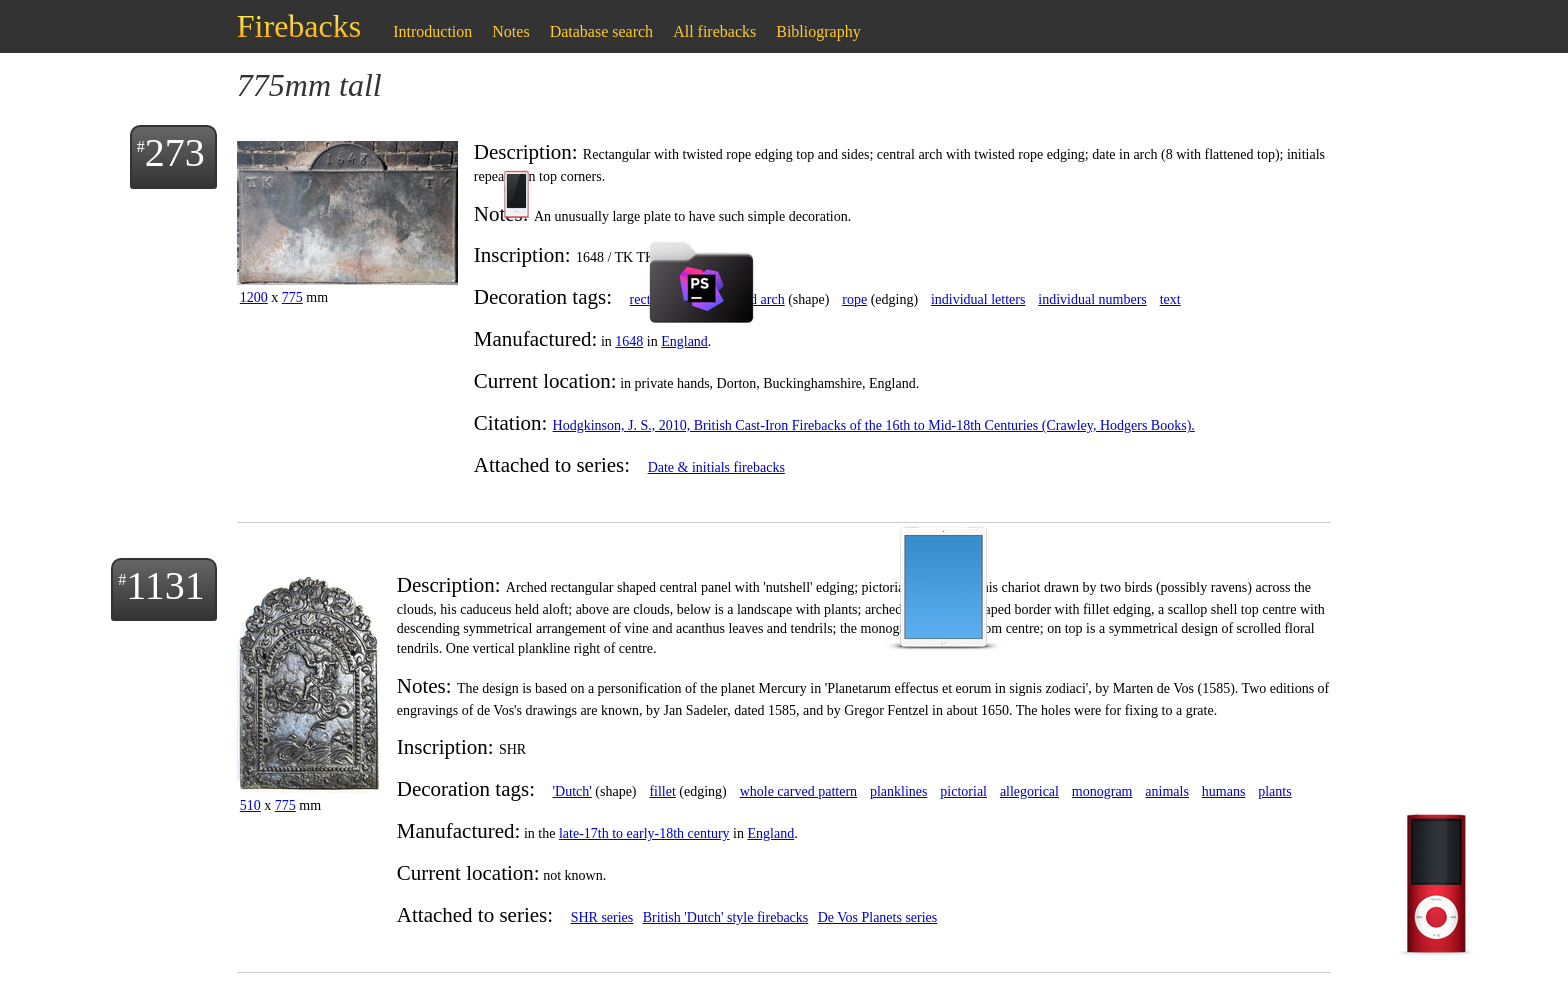 The width and height of the screenshot is (1568, 1008). What do you see at coordinates (701, 285) in the screenshot?
I see `folder containing phpstorm project files` at bounding box center [701, 285].